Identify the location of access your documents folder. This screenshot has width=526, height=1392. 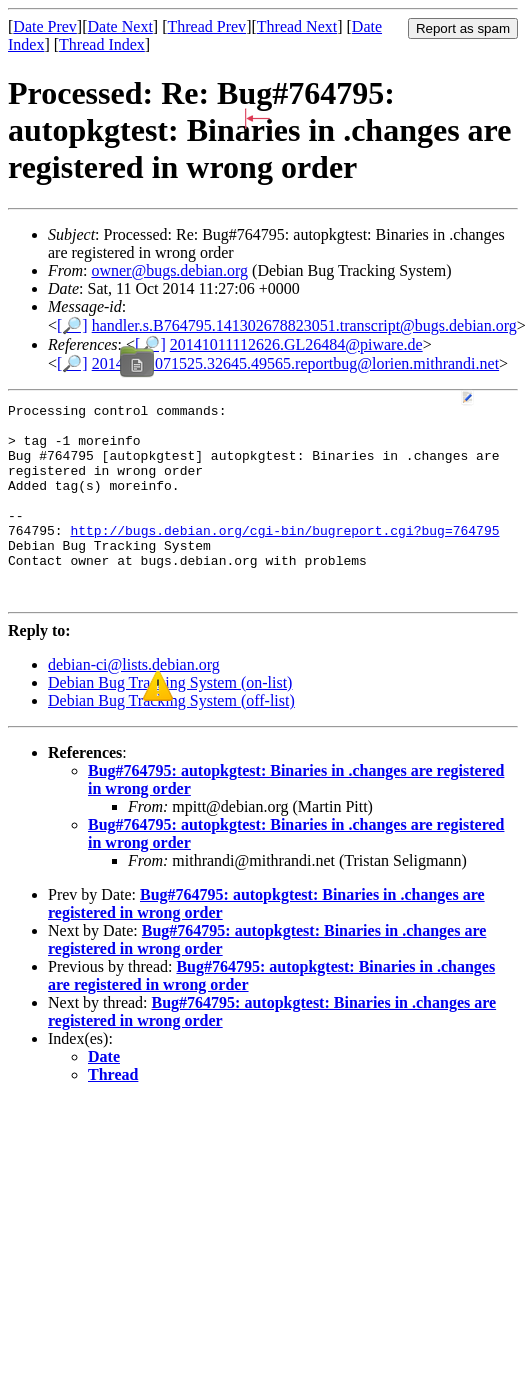
(137, 361).